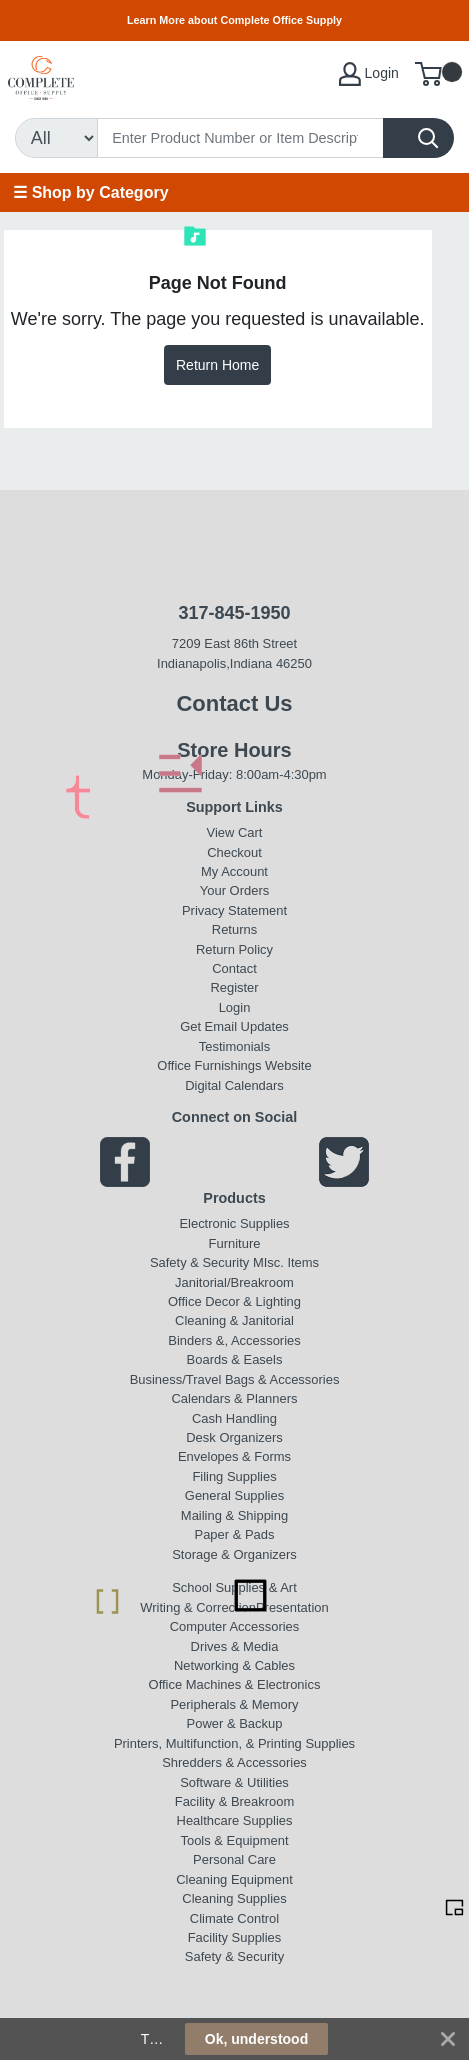 The height and width of the screenshot is (2060, 469). I want to click on open your music folder, so click(195, 236).